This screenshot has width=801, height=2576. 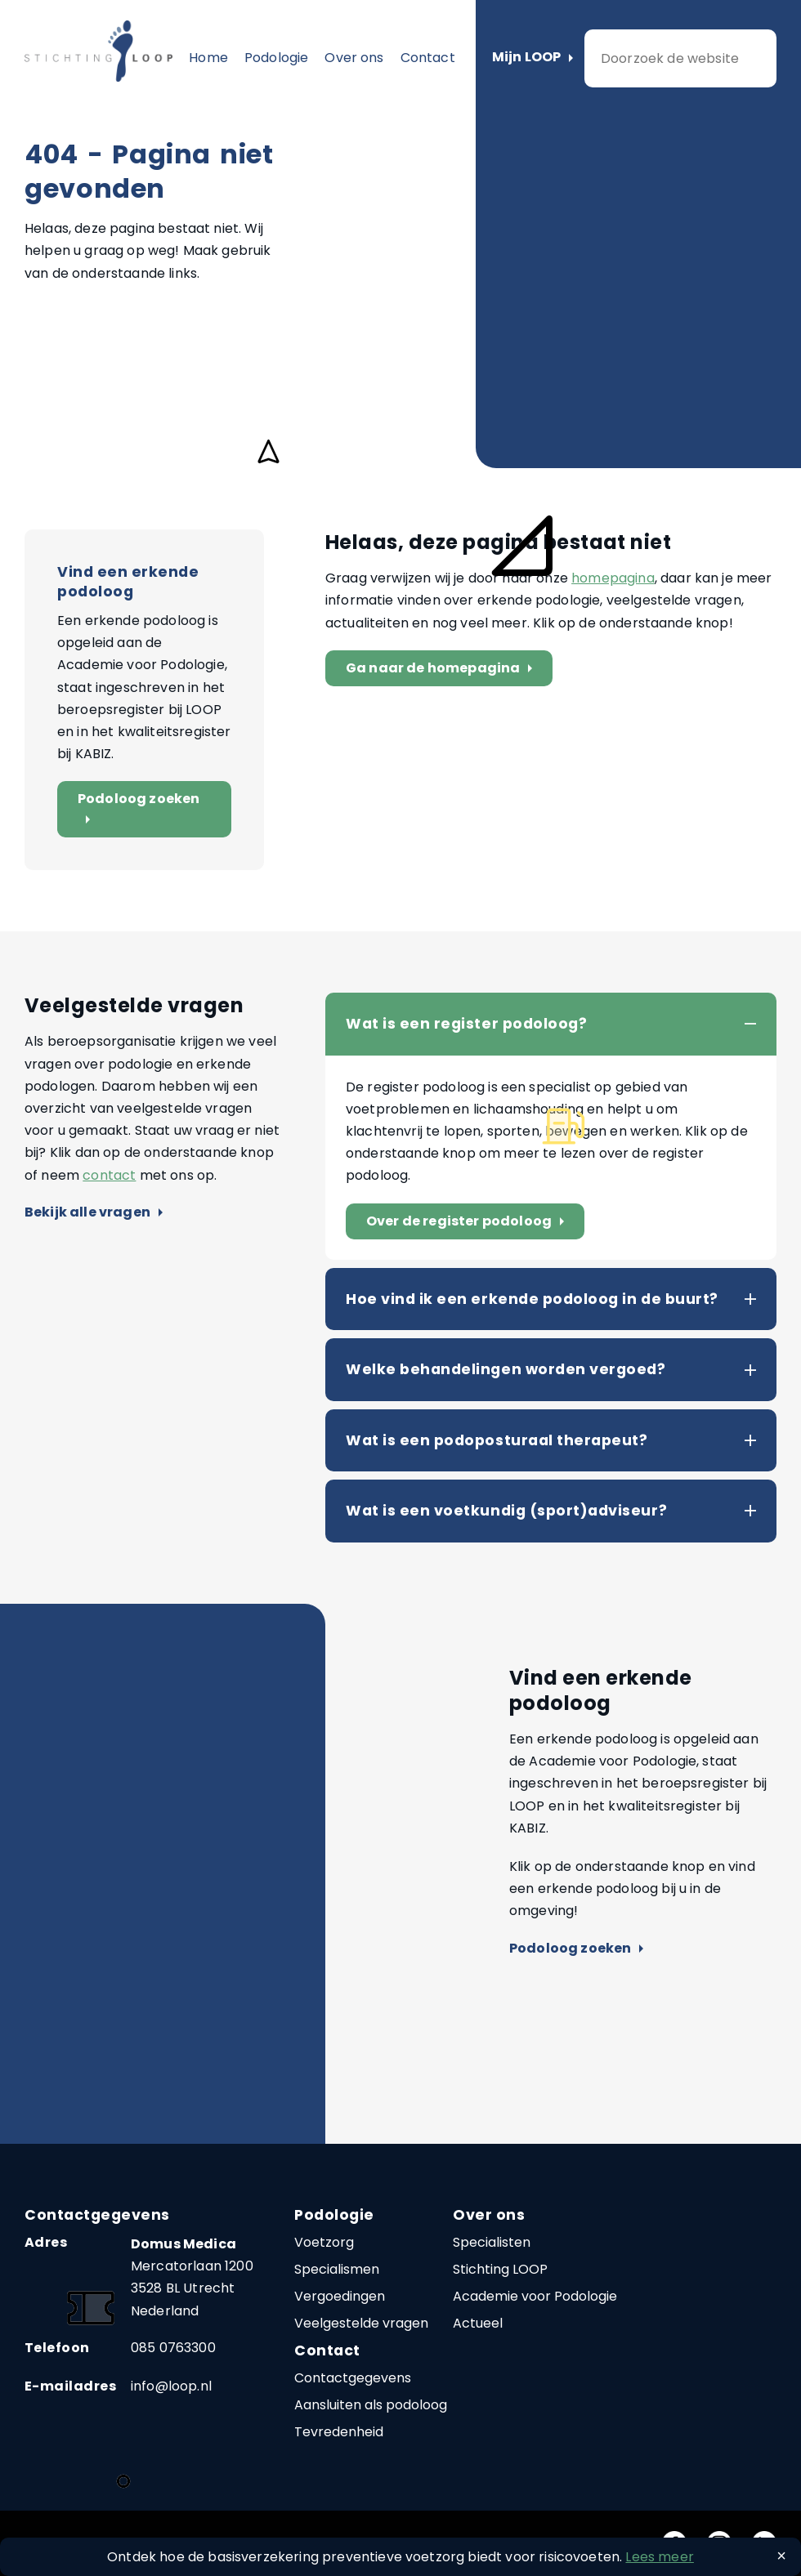 What do you see at coordinates (520, 543) in the screenshot?
I see `indicates no cellular signal or network connection` at bounding box center [520, 543].